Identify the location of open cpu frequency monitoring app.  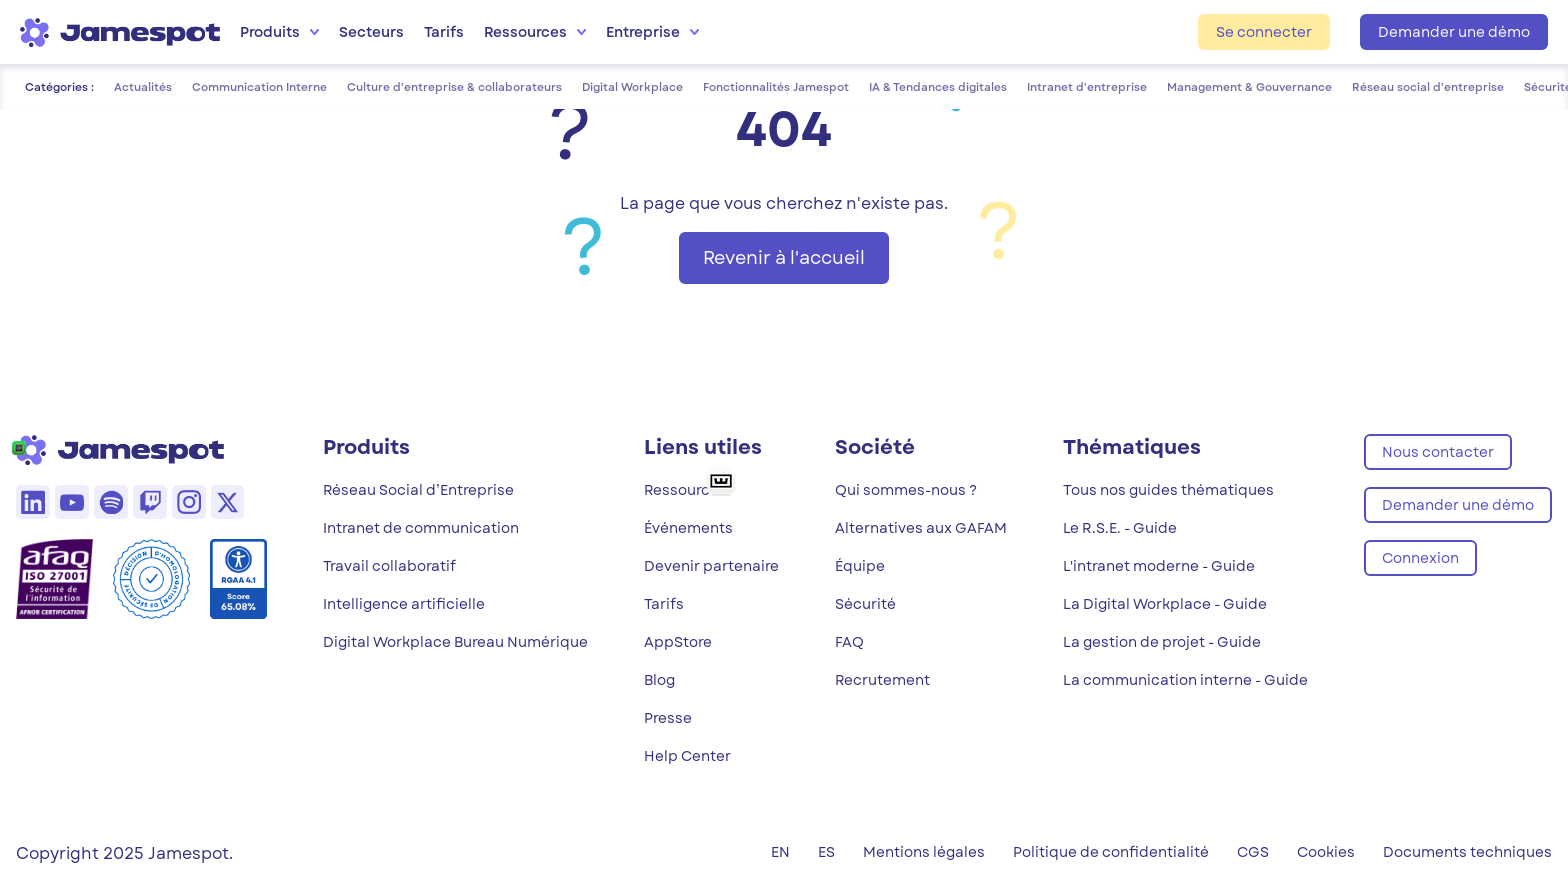
(19, 448).